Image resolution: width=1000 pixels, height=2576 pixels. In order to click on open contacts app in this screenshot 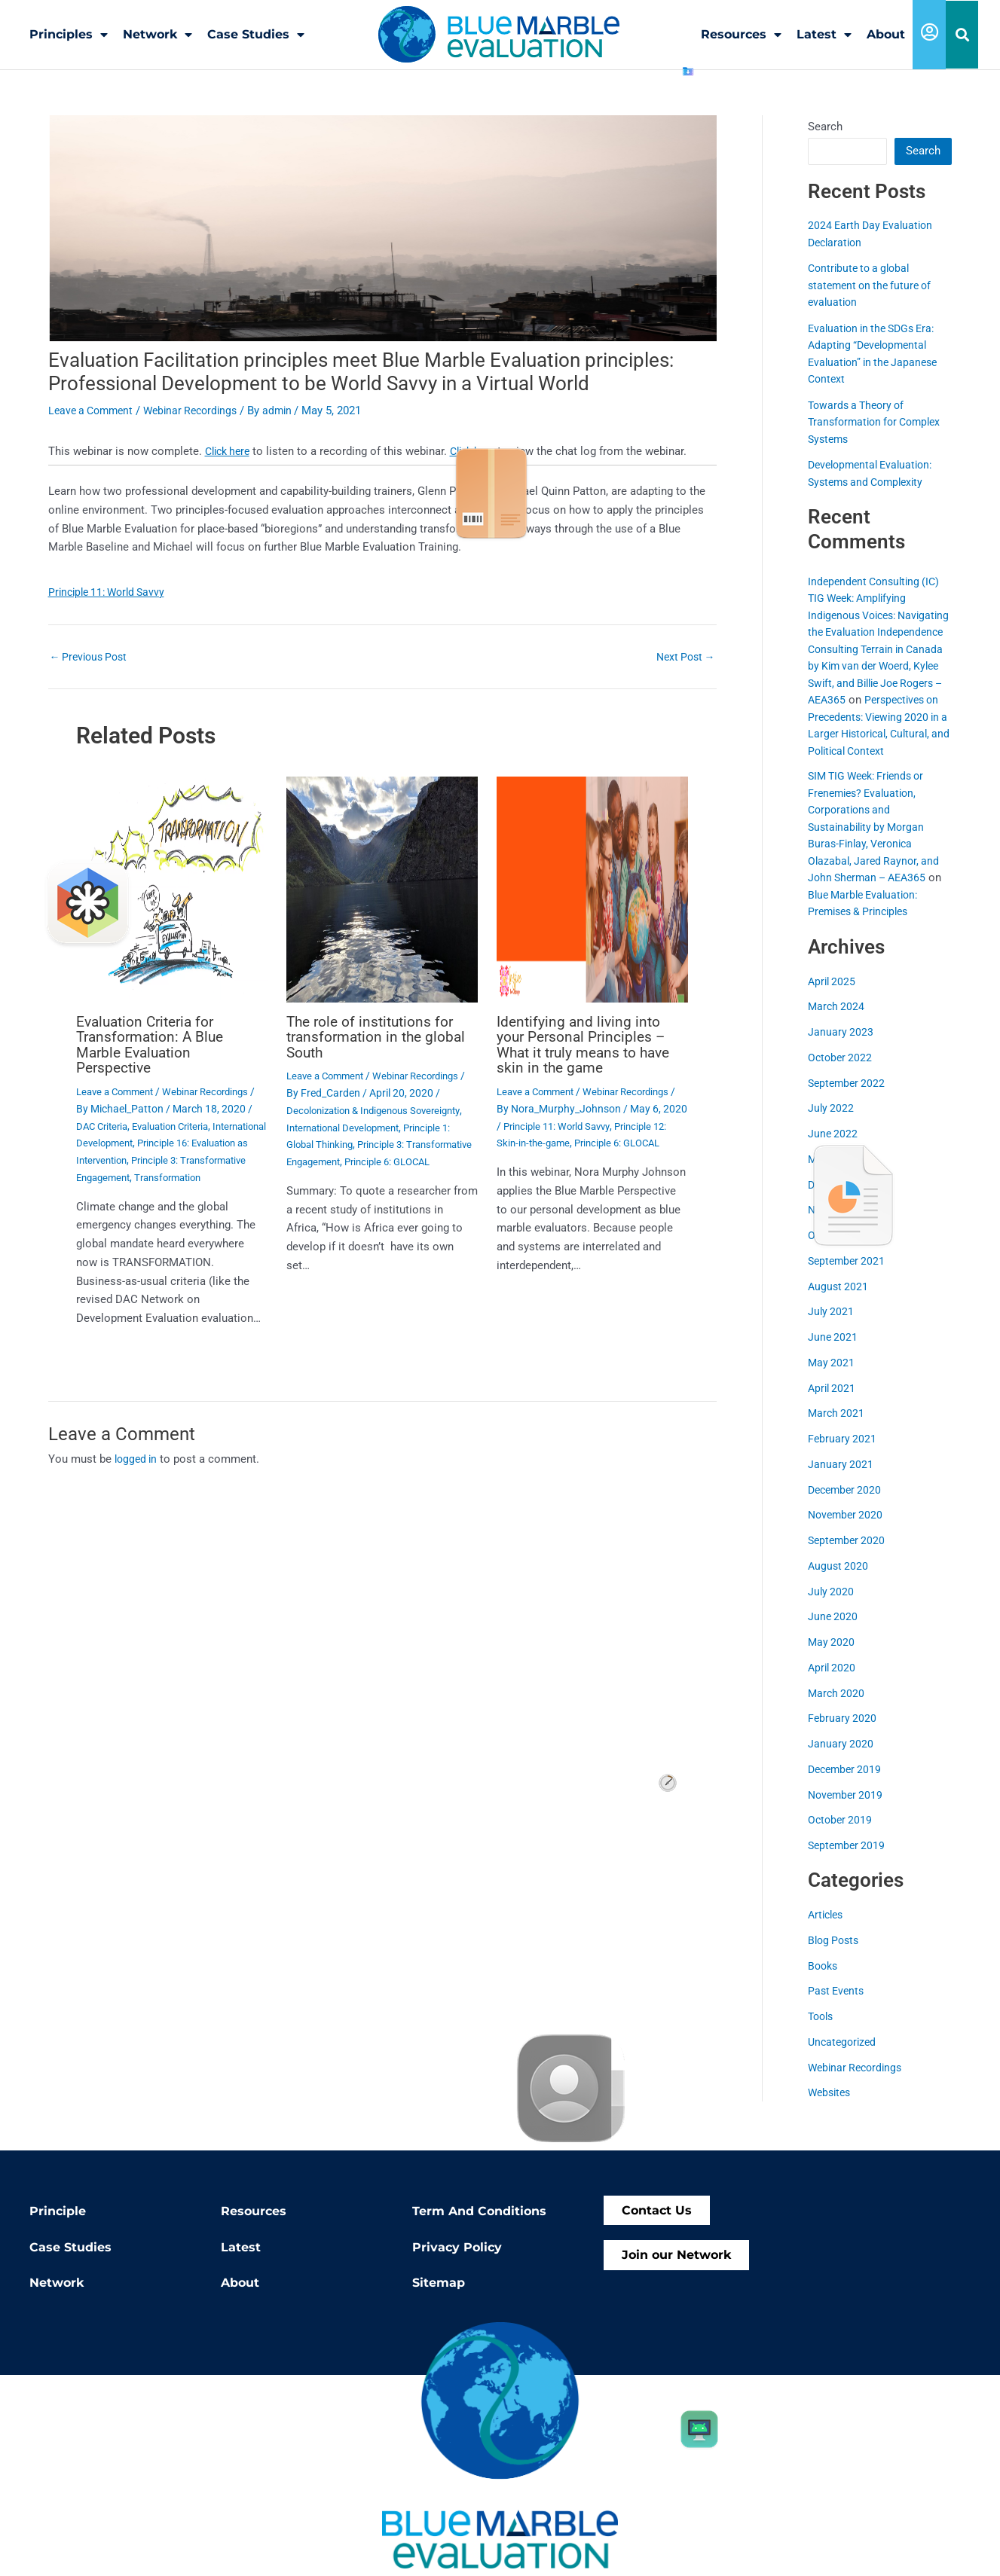, I will do `click(570, 2088)`.